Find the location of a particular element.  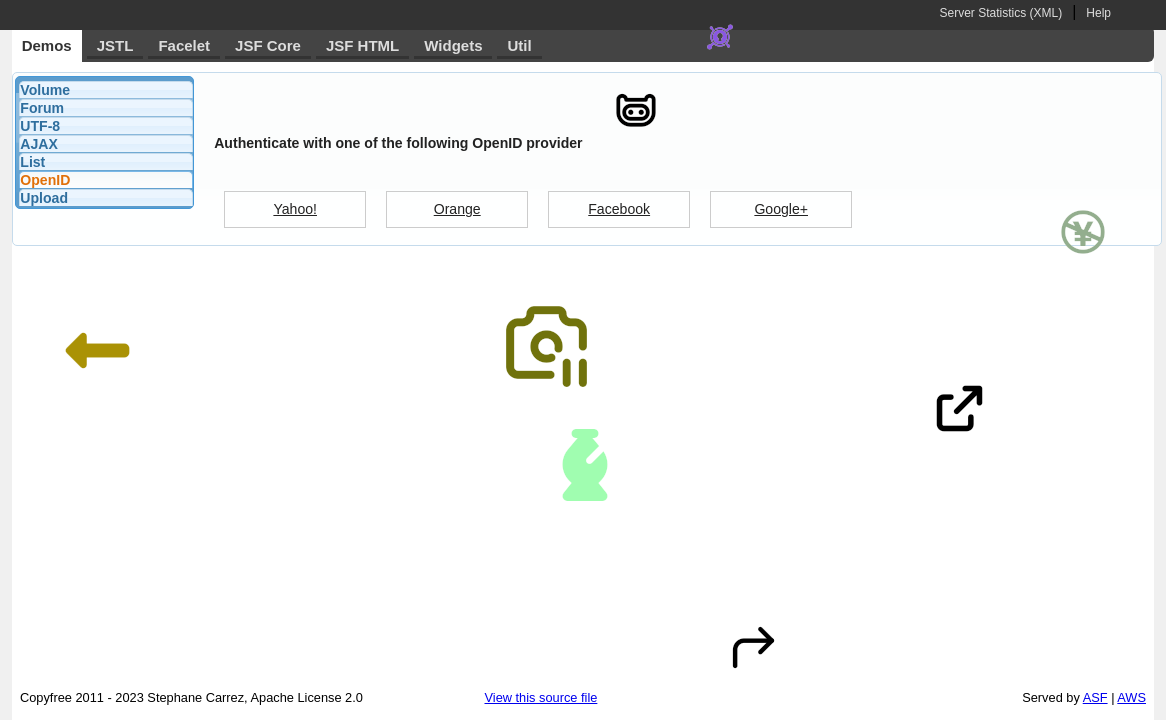

forward or share content is located at coordinates (753, 647).